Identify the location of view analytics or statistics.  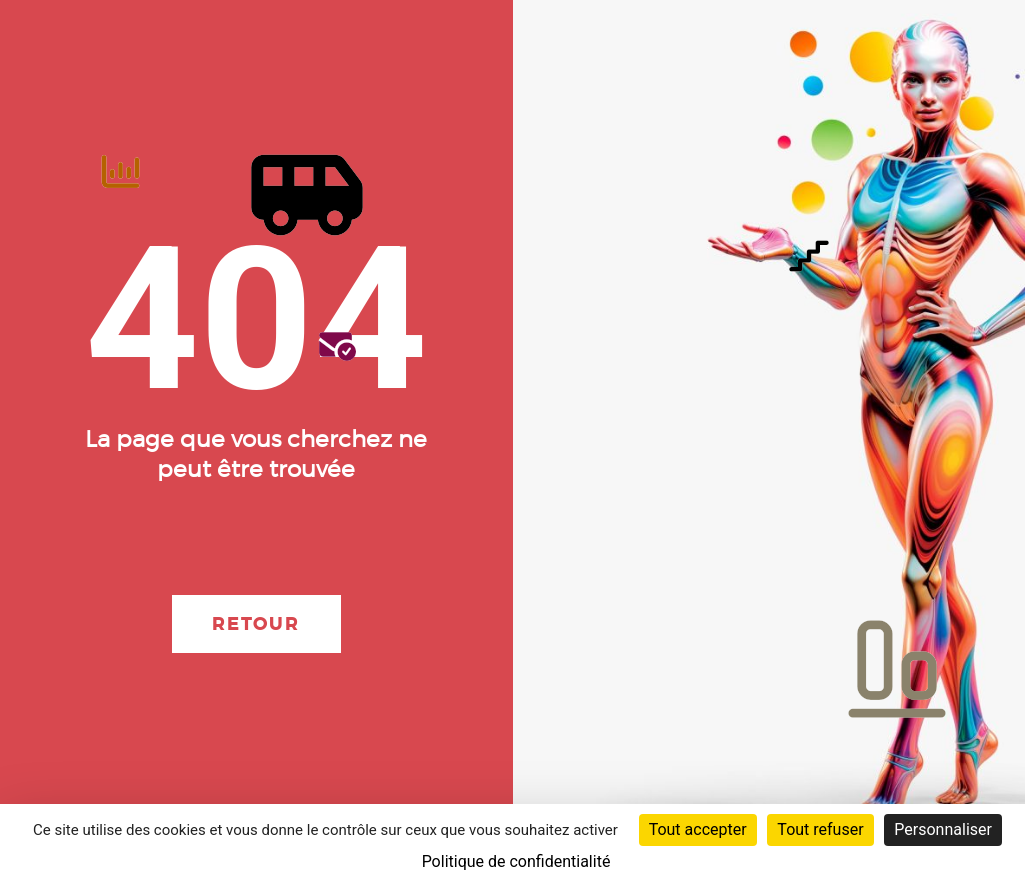
(120, 171).